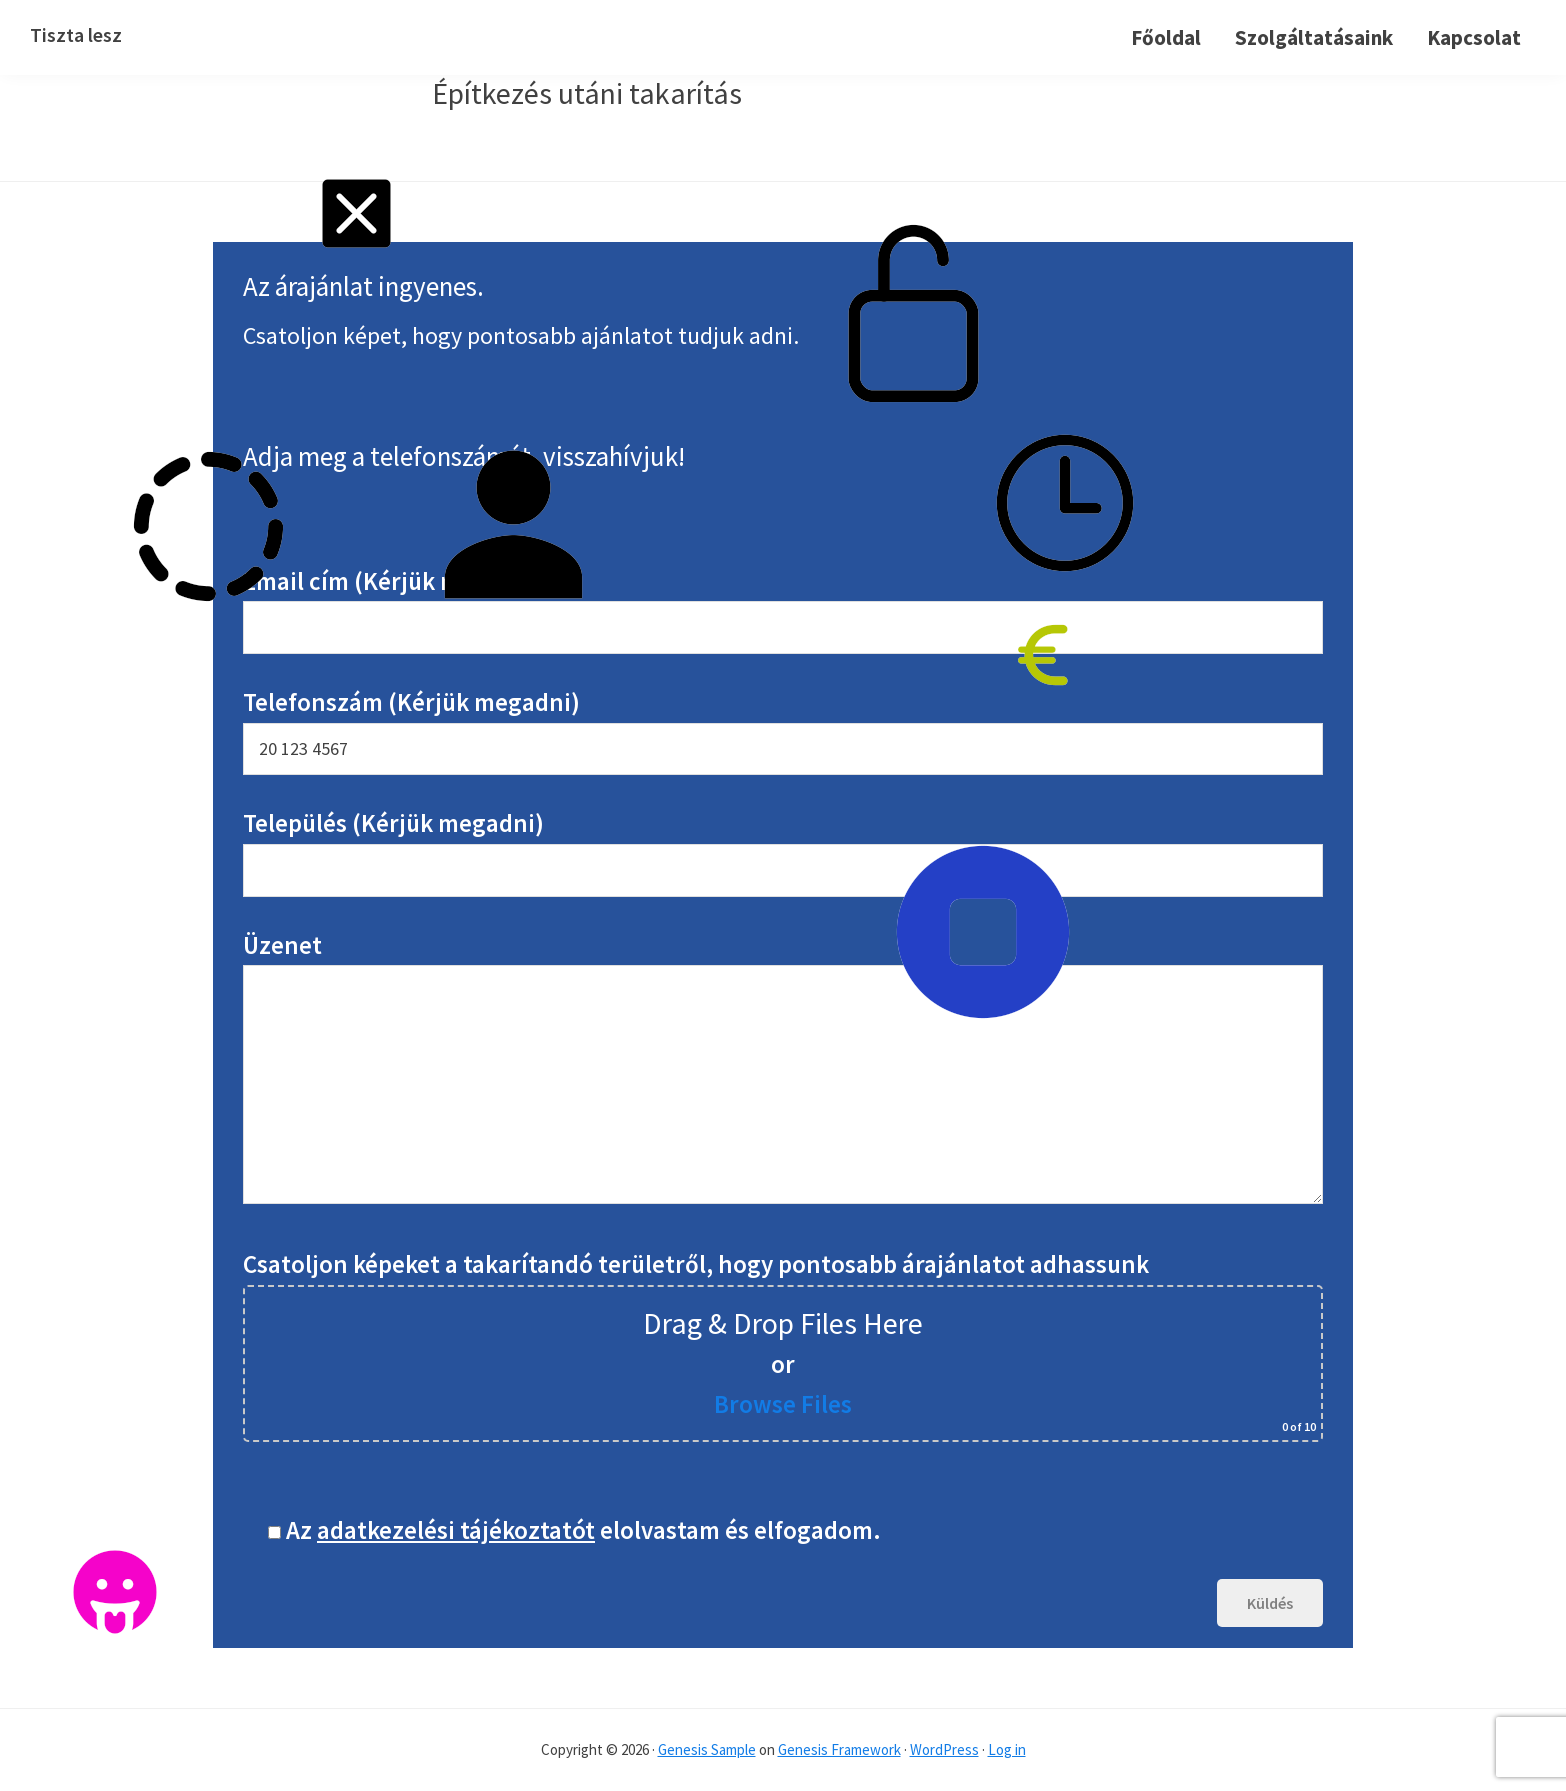 This screenshot has width=1566, height=1791. Describe the element at coordinates (115, 1592) in the screenshot. I see `react with a playful or silly emoji` at that location.